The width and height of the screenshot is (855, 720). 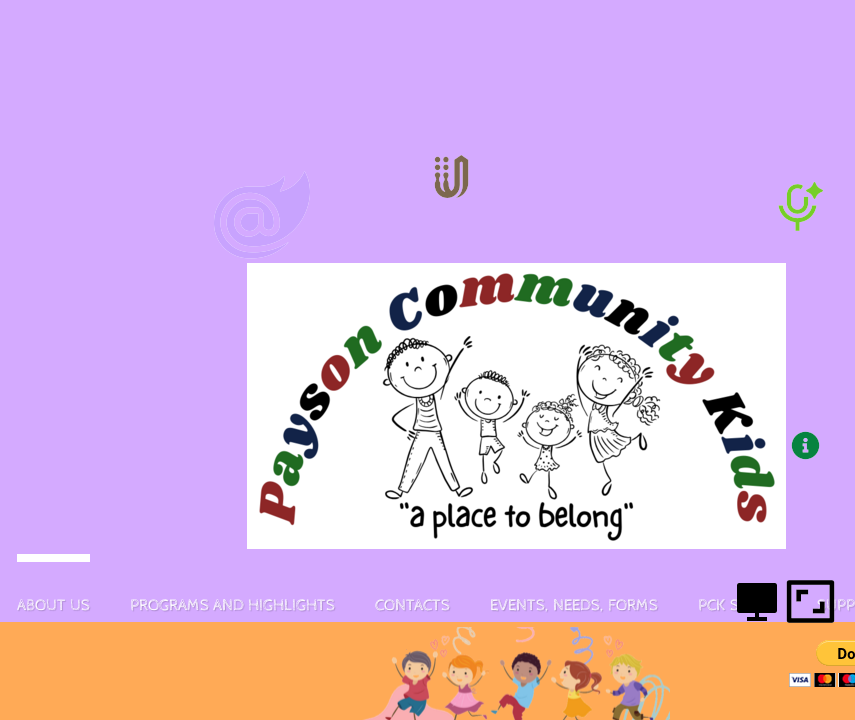 I want to click on visit UserVoice customer feedback platform, so click(x=451, y=176).